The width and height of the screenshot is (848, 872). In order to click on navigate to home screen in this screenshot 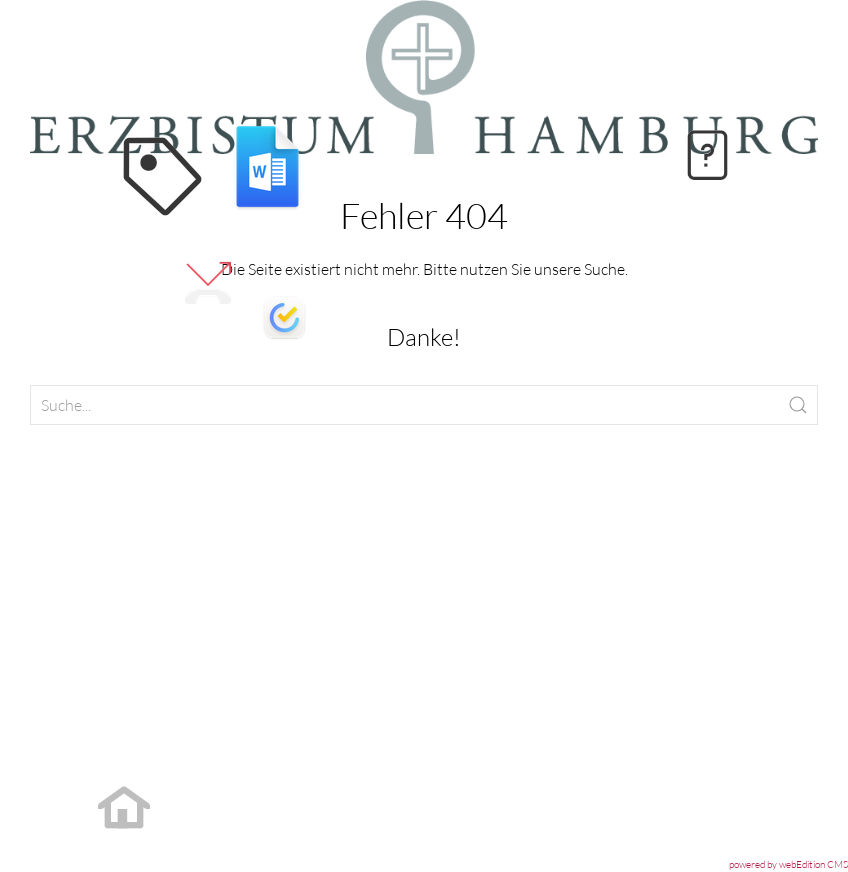, I will do `click(124, 809)`.